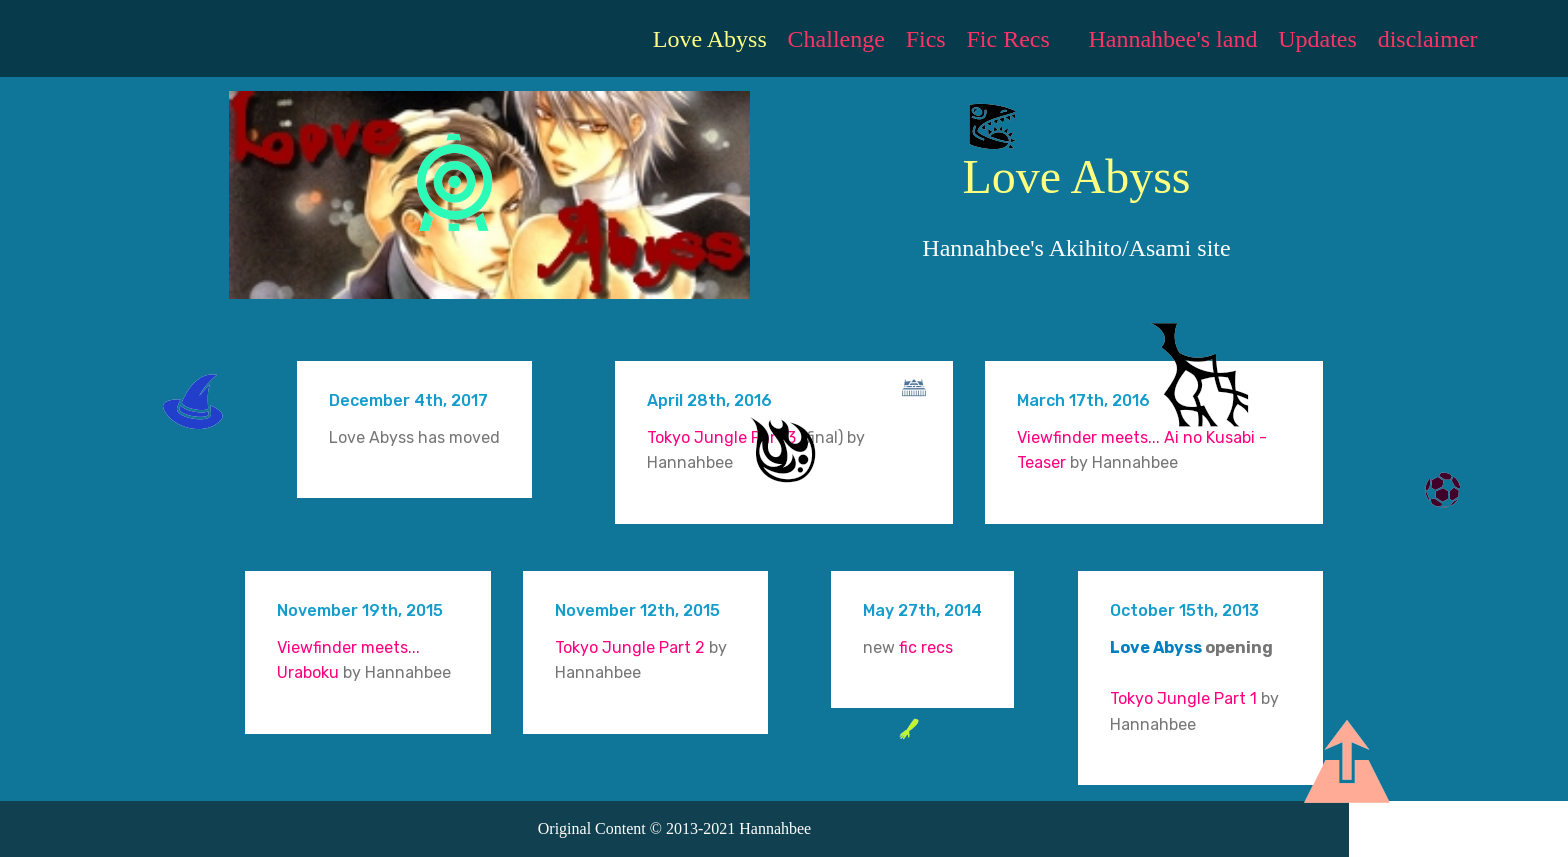 This screenshot has width=1568, height=857. I want to click on play a card from your hand, so click(1347, 760).